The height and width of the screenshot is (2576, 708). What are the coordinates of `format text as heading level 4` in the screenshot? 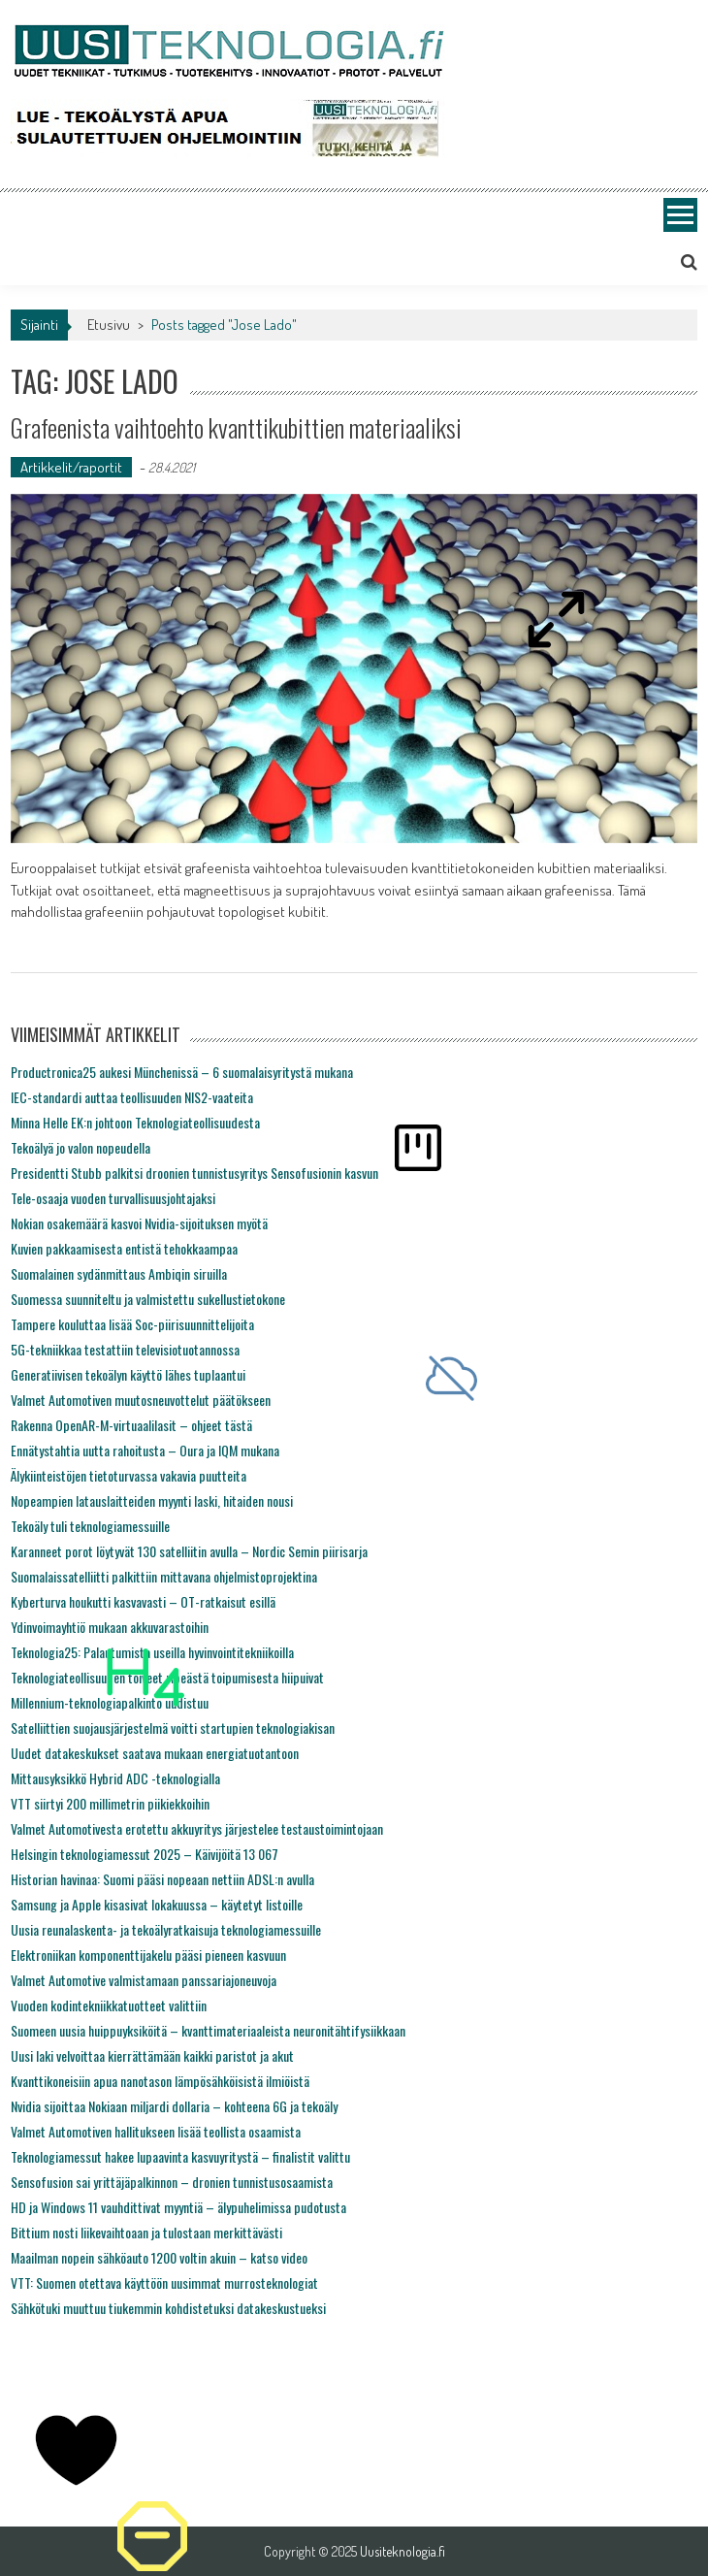 It's located at (140, 1676).